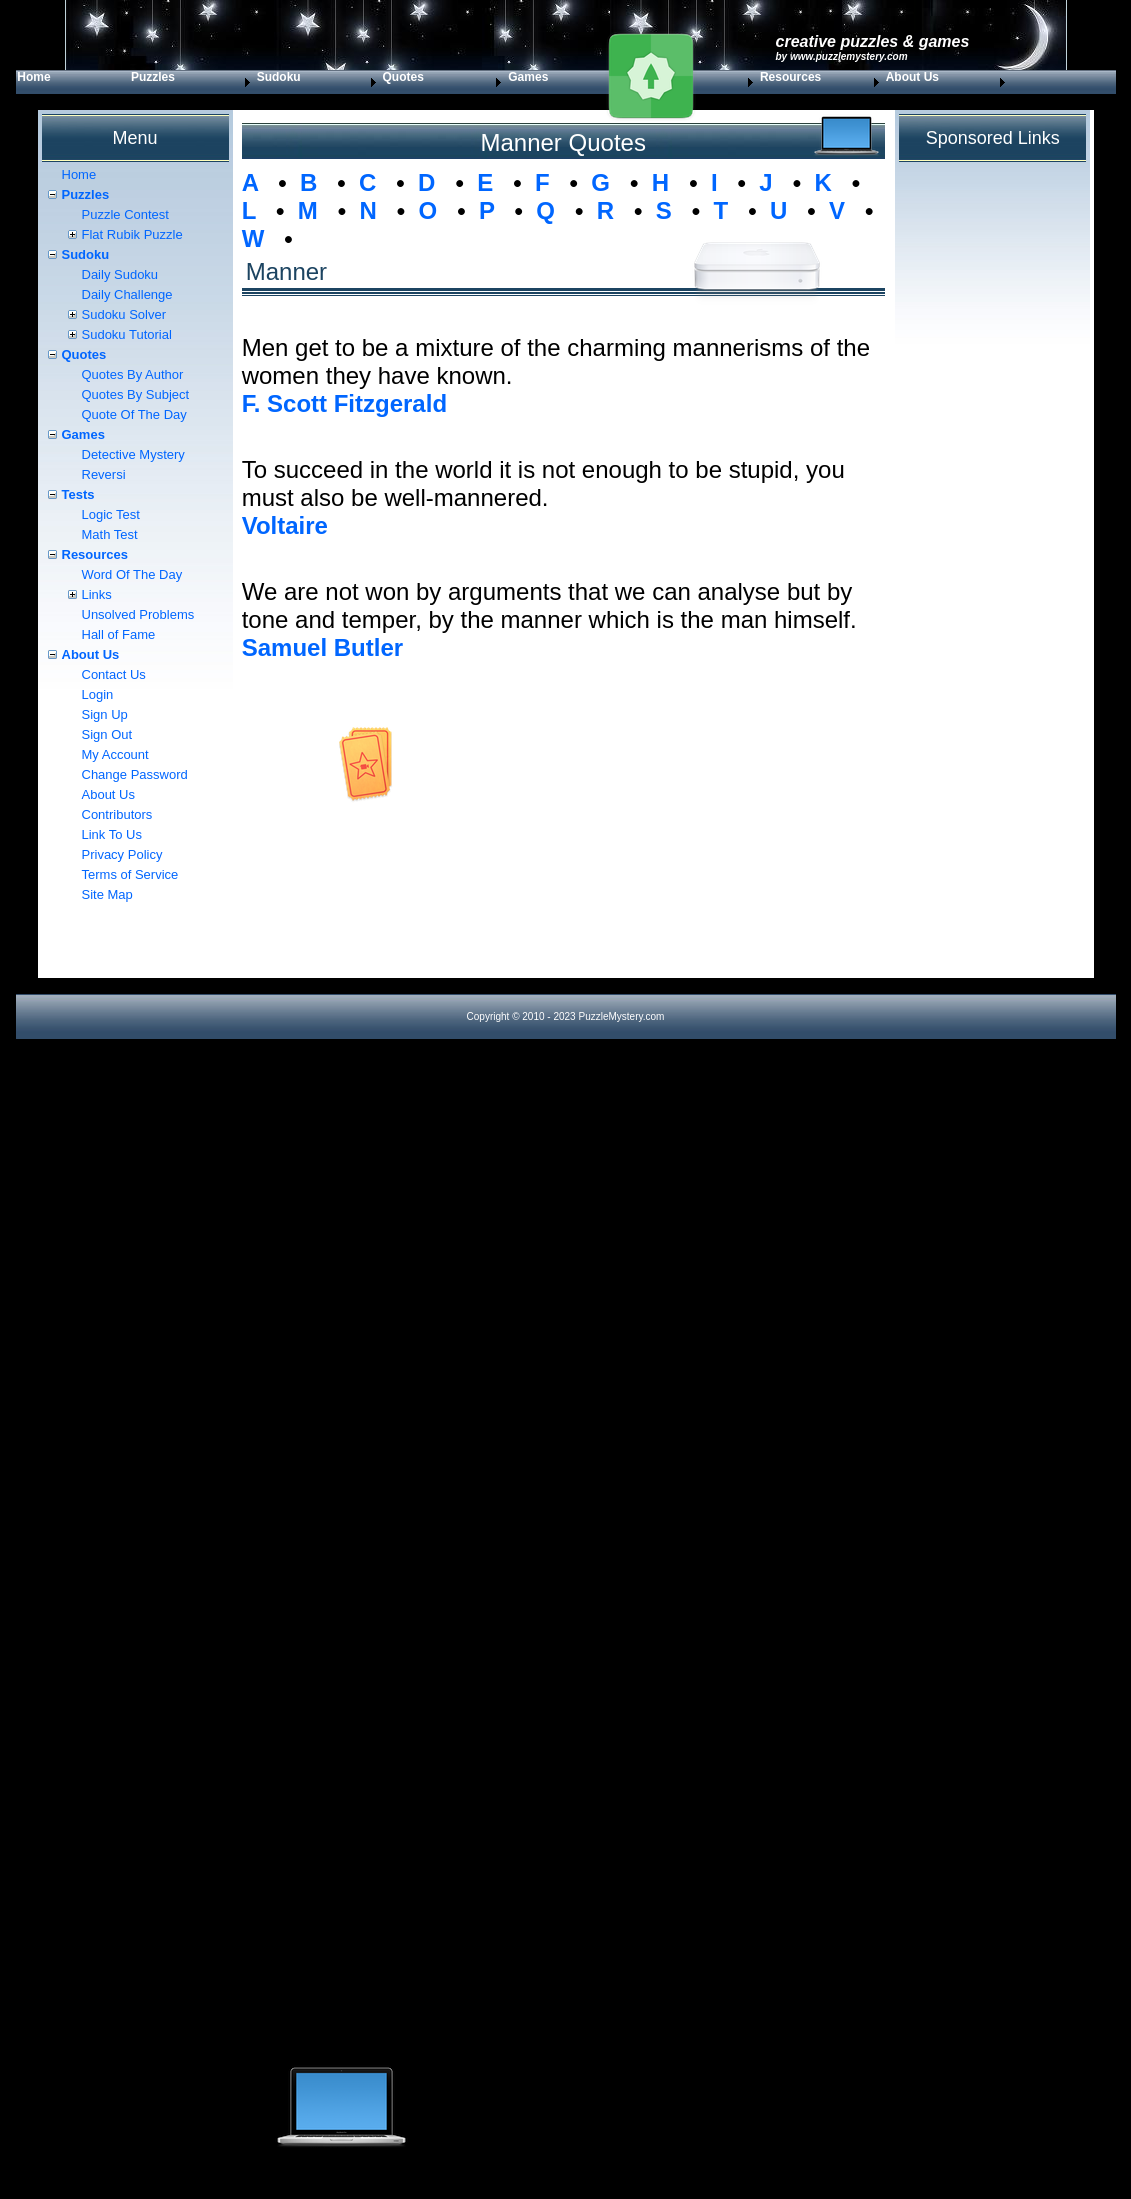  What do you see at coordinates (651, 76) in the screenshot?
I see `check for operating system updates` at bounding box center [651, 76].